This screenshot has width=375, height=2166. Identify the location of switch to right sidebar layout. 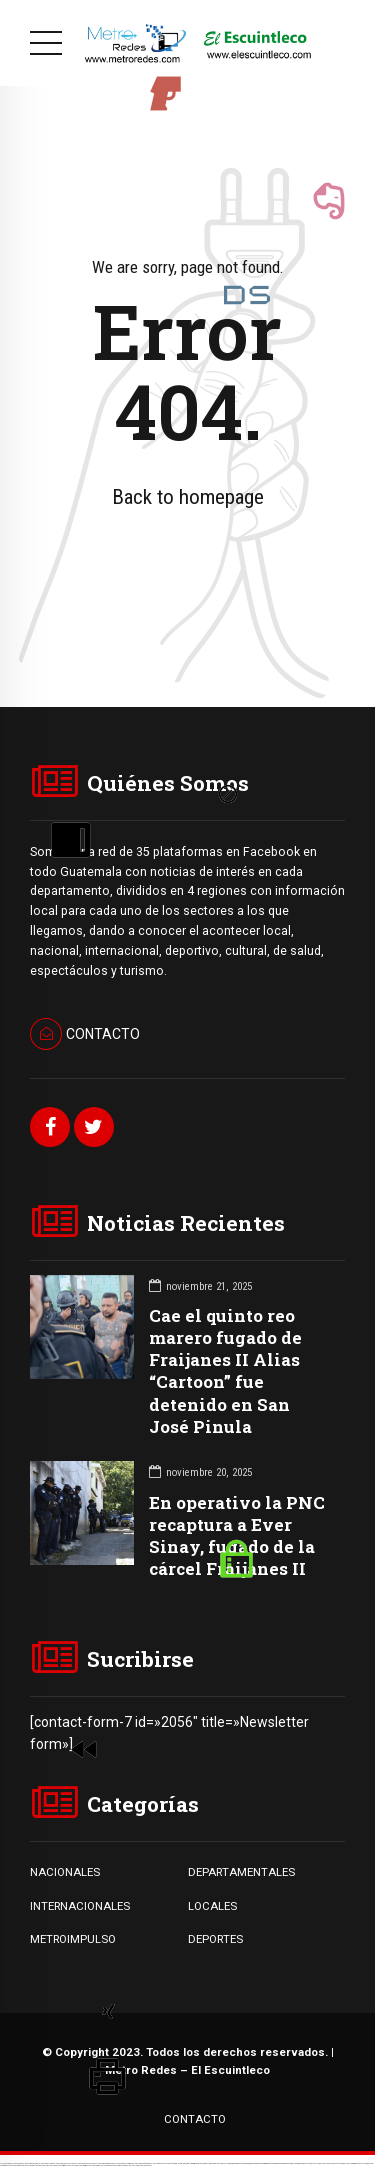
(71, 840).